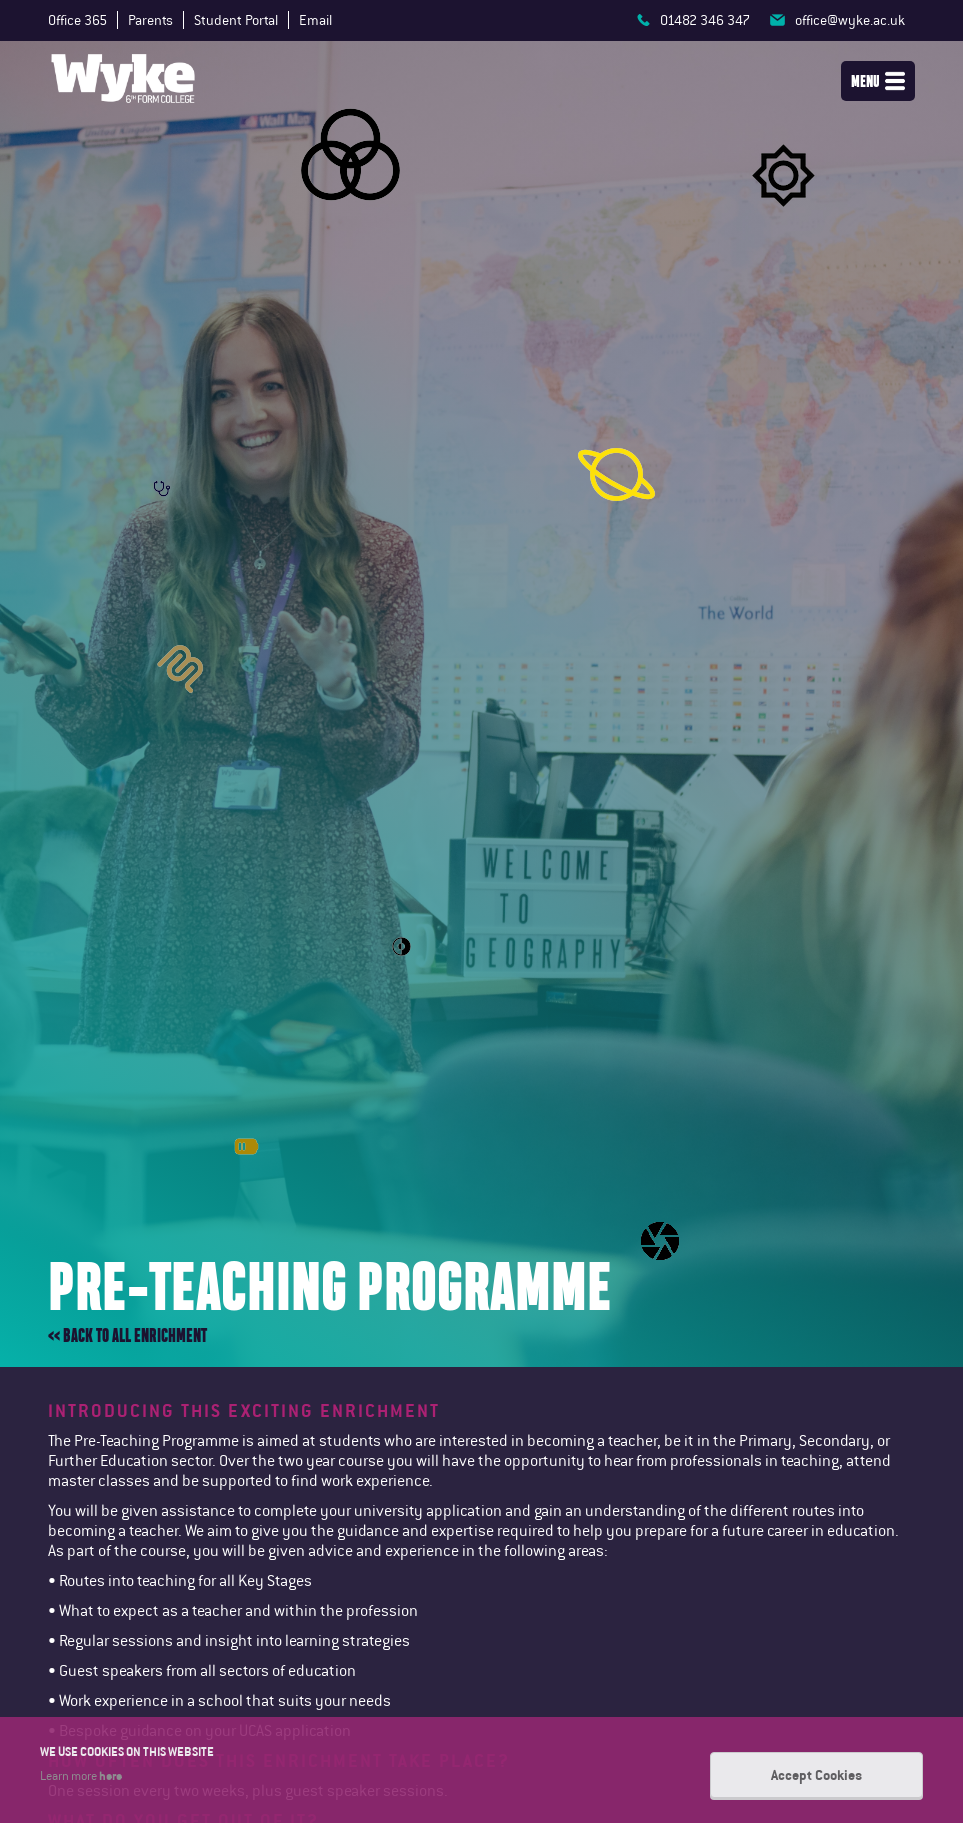 The width and height of the screenshot is (963, 1823). What do you see at coordinates (180, 669) in the screenshot?
I see `access model context protocol settings` at bounding box center [180, 669].